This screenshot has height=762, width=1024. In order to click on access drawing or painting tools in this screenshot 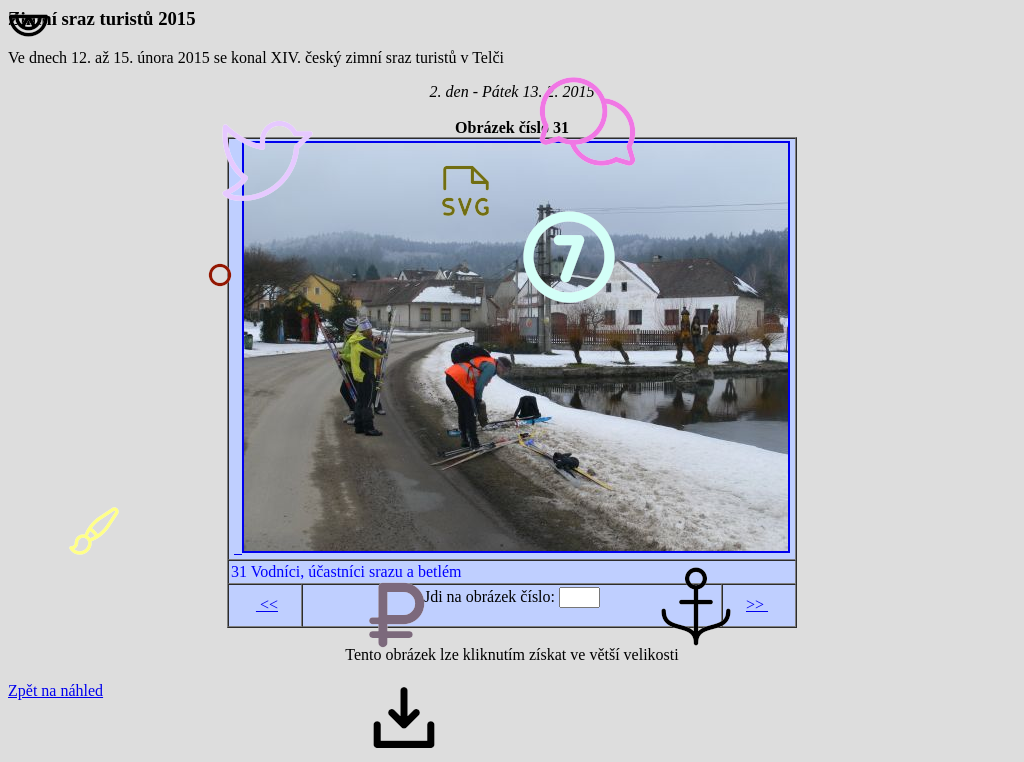, I will do `click(95, 531)`.